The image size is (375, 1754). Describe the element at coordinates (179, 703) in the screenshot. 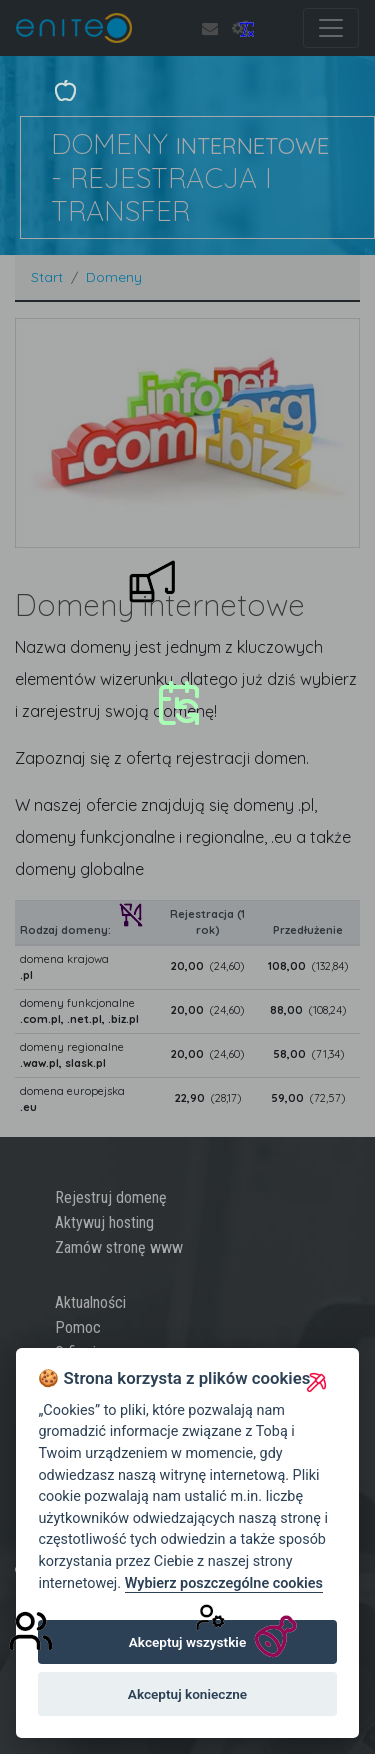

I see `sync calendar with other devices or accounts` at that location.